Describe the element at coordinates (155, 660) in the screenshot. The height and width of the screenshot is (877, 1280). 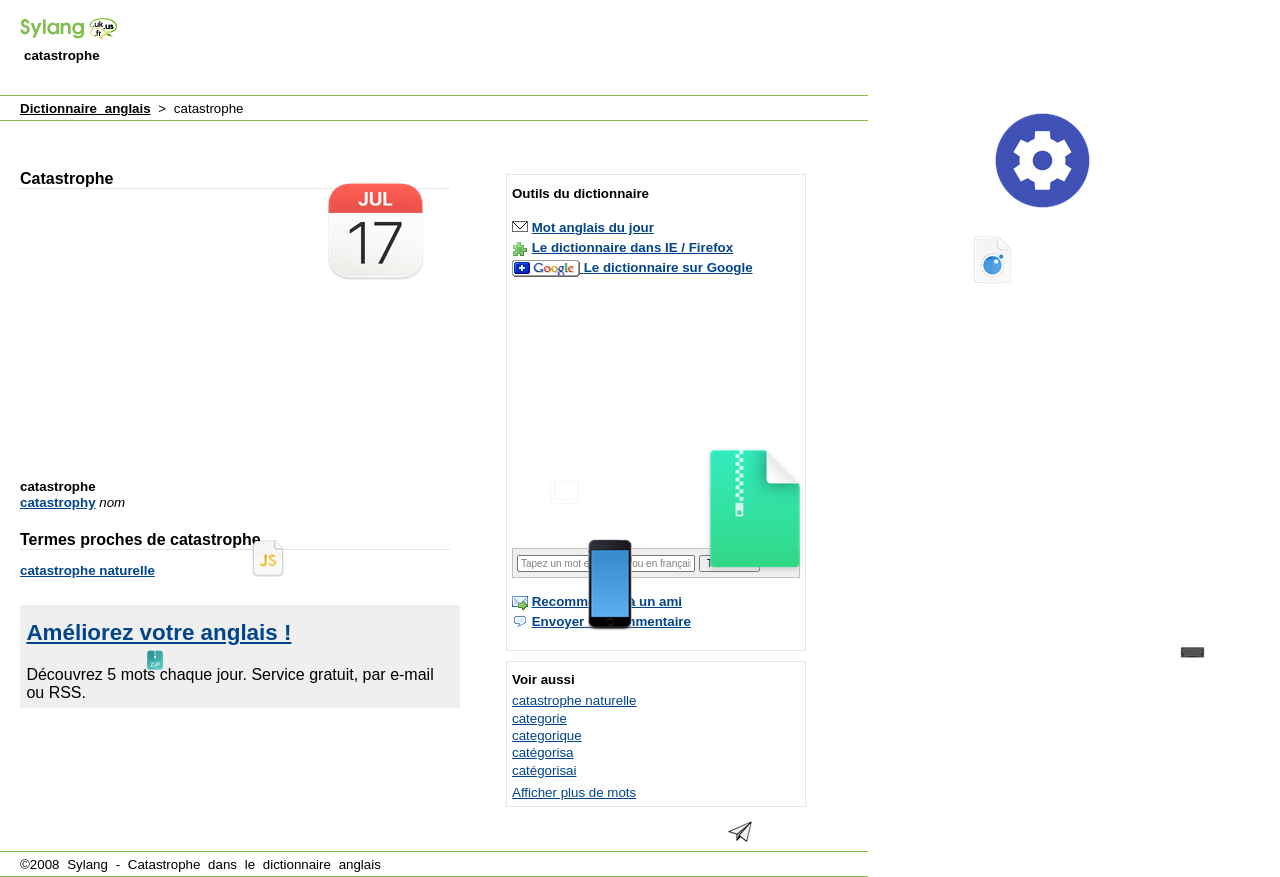
I see `compressed zip file` at that location.